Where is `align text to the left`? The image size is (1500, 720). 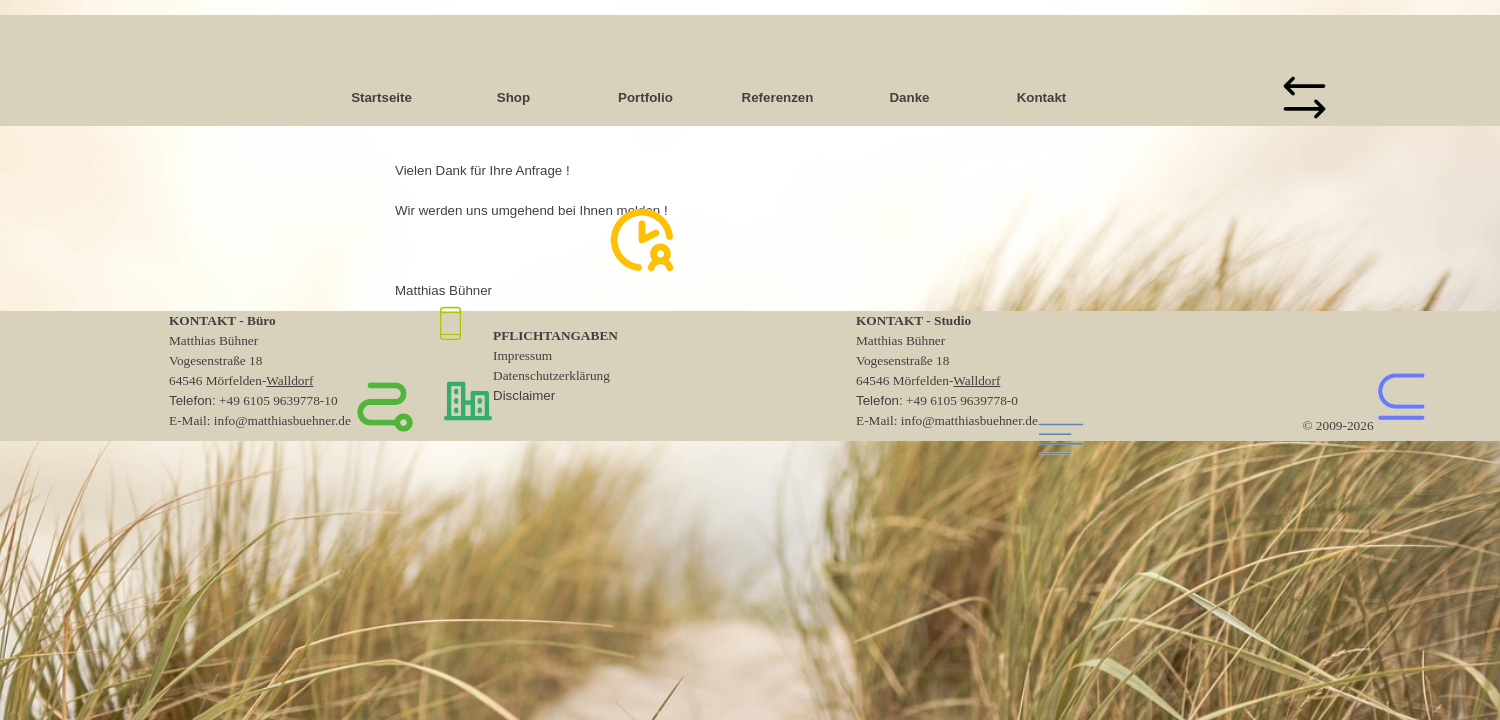
align text to the left is located at coordinates (1061, 440).